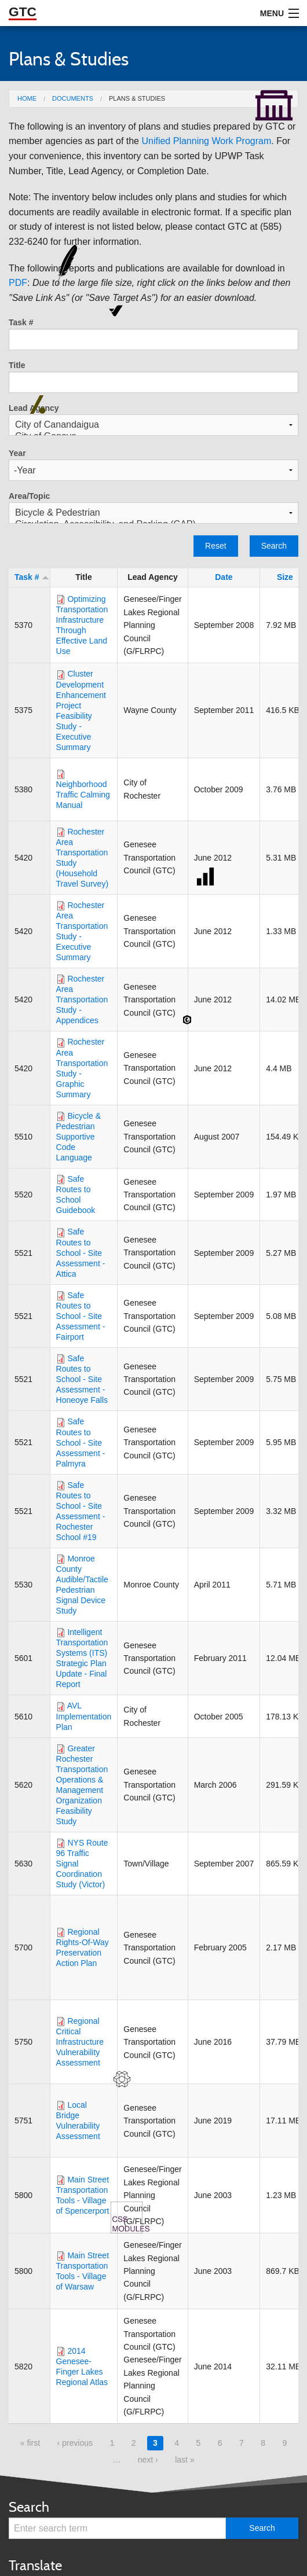  What do you see at coordinates (130, 2217) in the screenshot?
I see `CSS Modules library logo` at bounding box center [130, 2217].